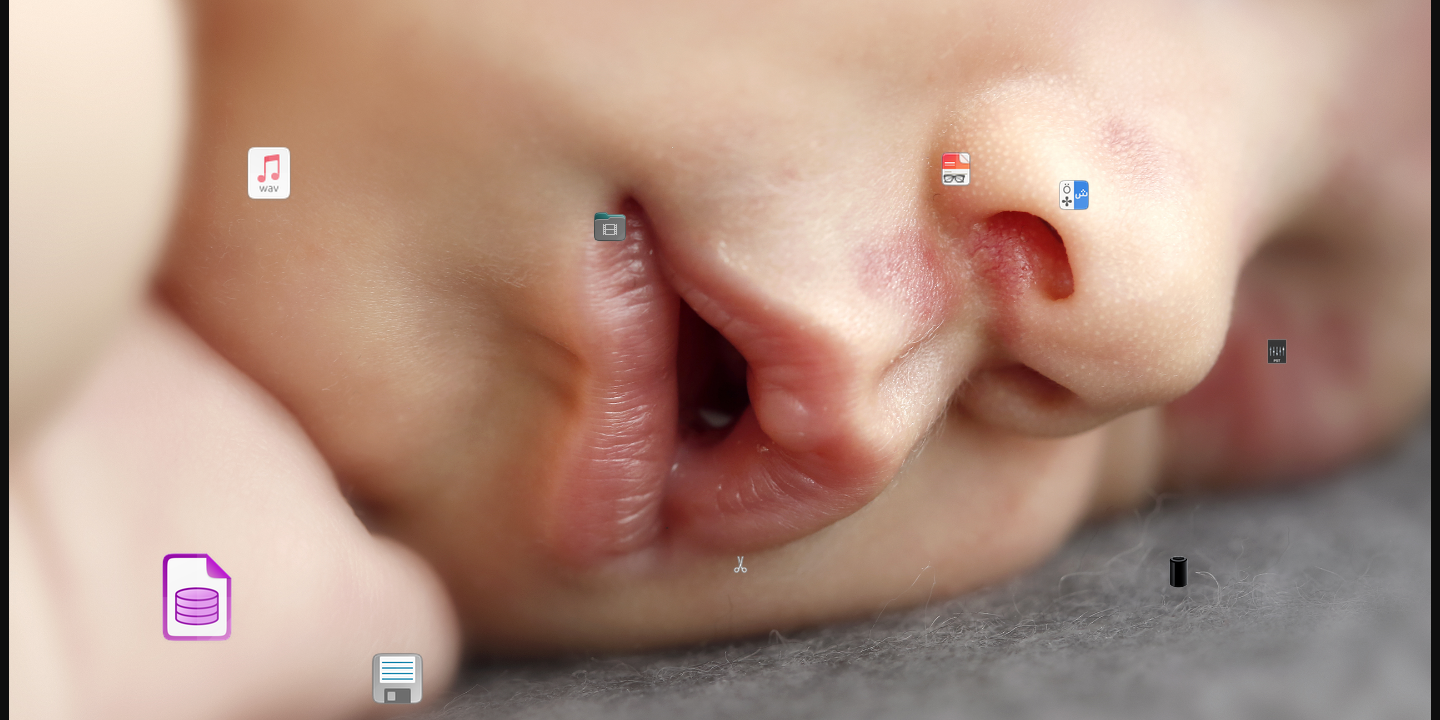 The height and width of the screenshot is (720, 1440). What do you see at coordinates (740, 564) in the screenshot?
I see `cut selected content to clipboard` at bounding box center [740, 564].